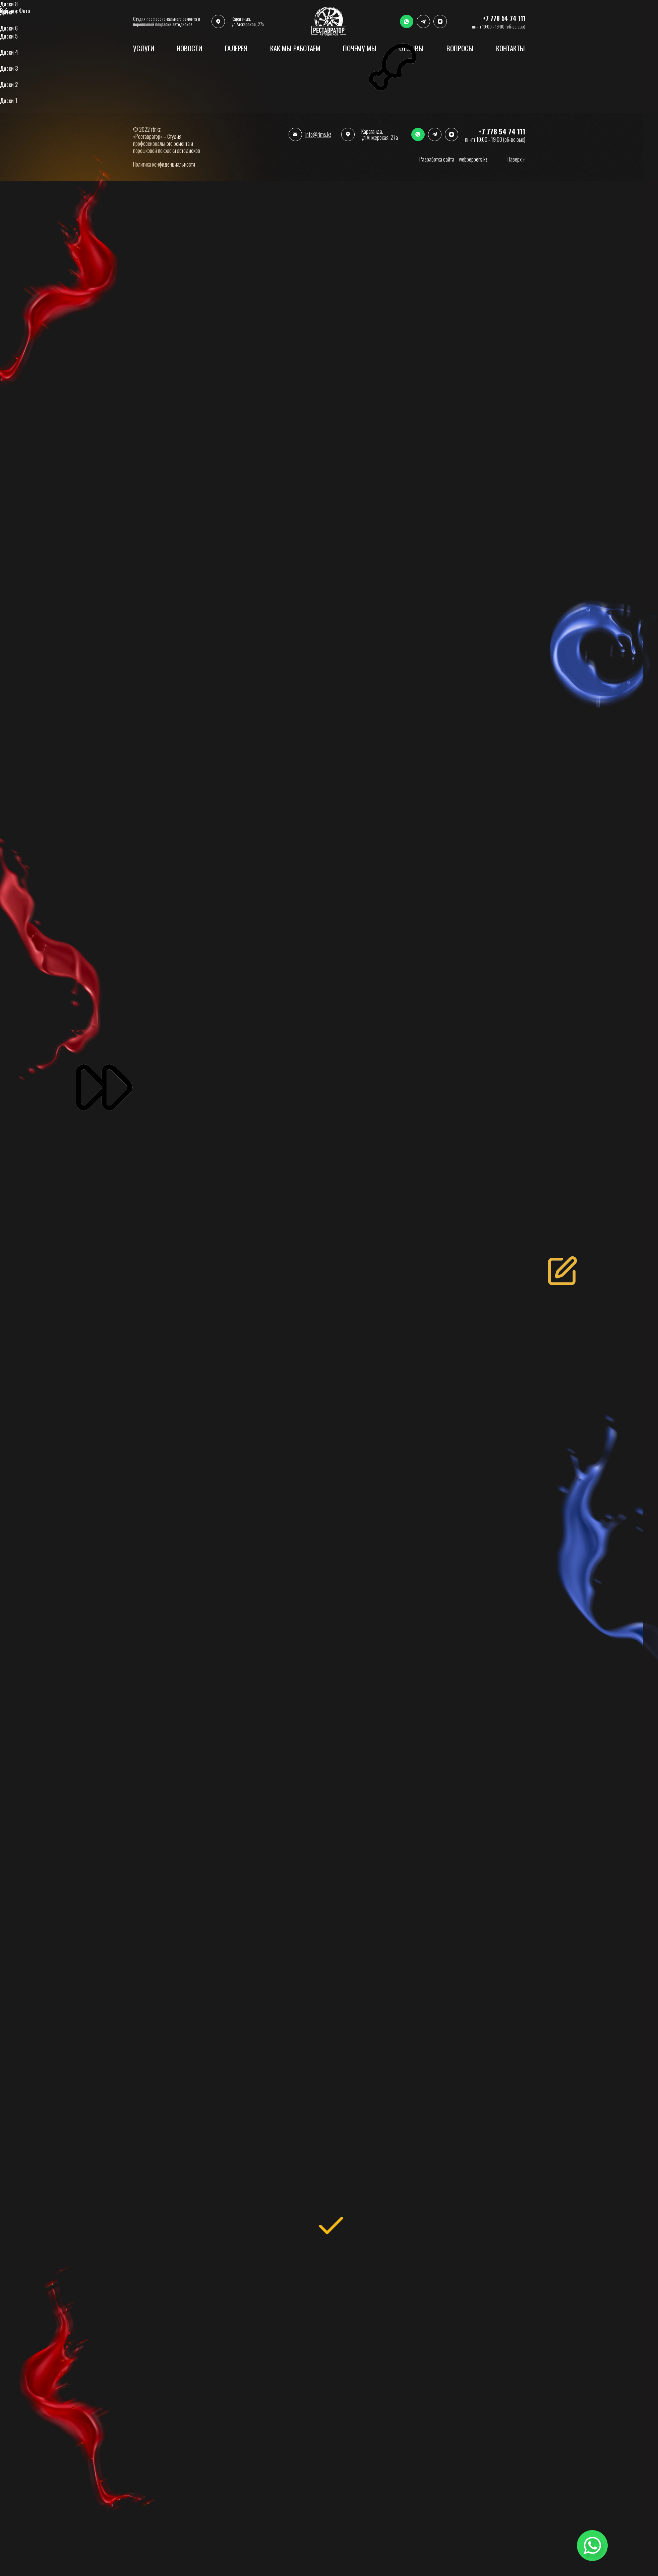 The width and height of the screenshot is (658, 2576). I want to click on compose a new post or message, so click(562, 1271).